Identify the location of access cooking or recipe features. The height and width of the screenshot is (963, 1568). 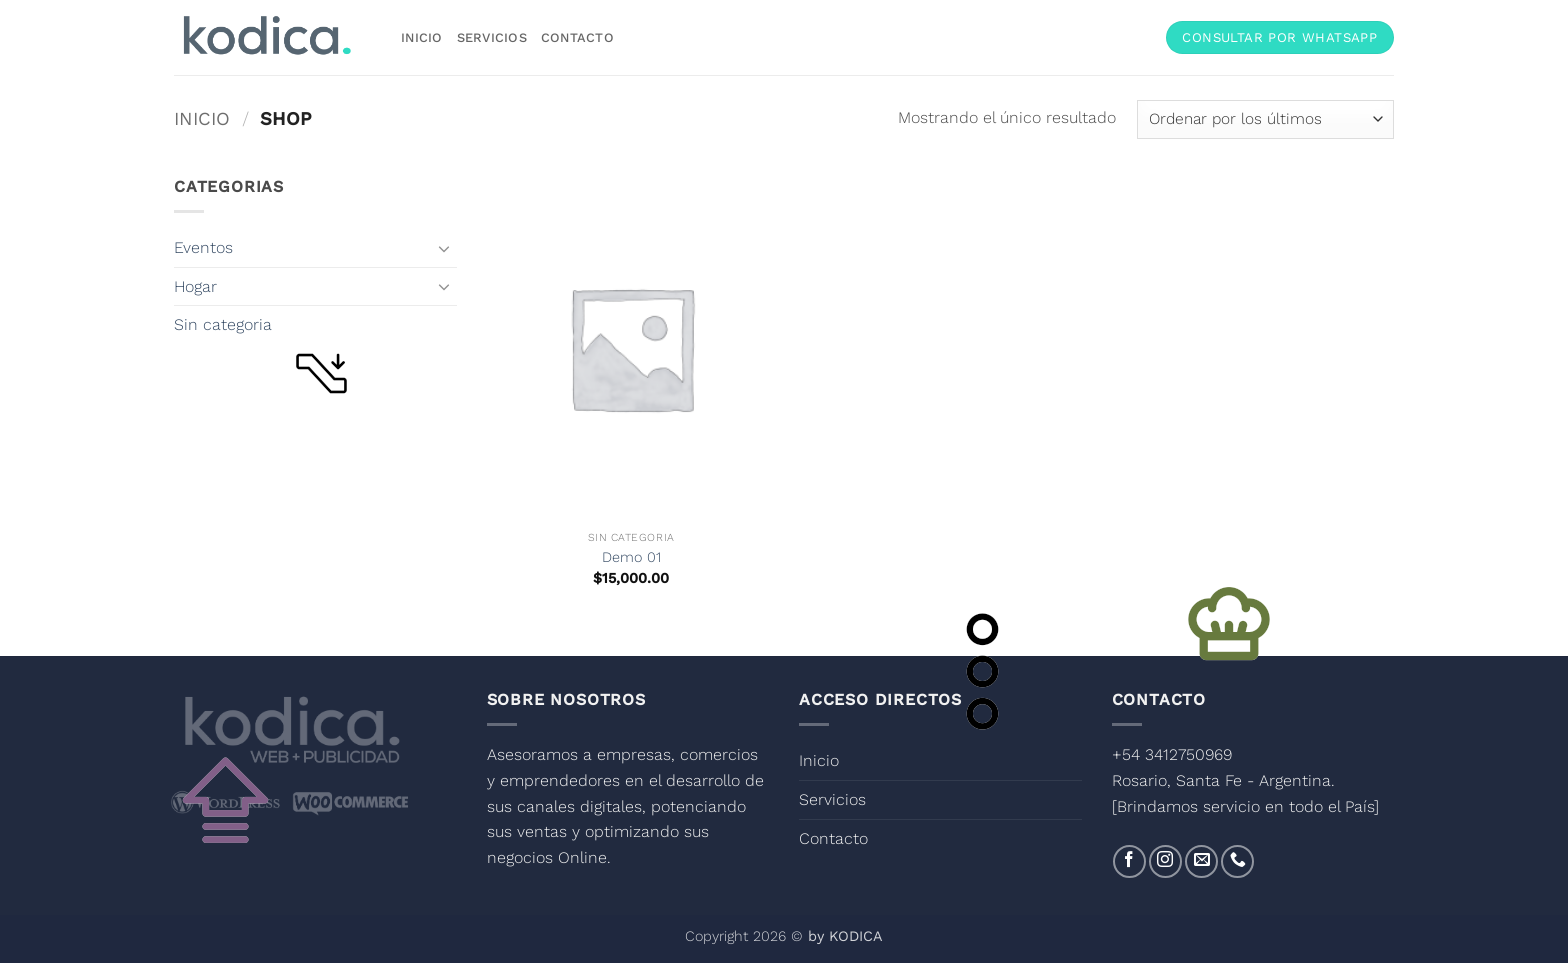
(1229, 625).